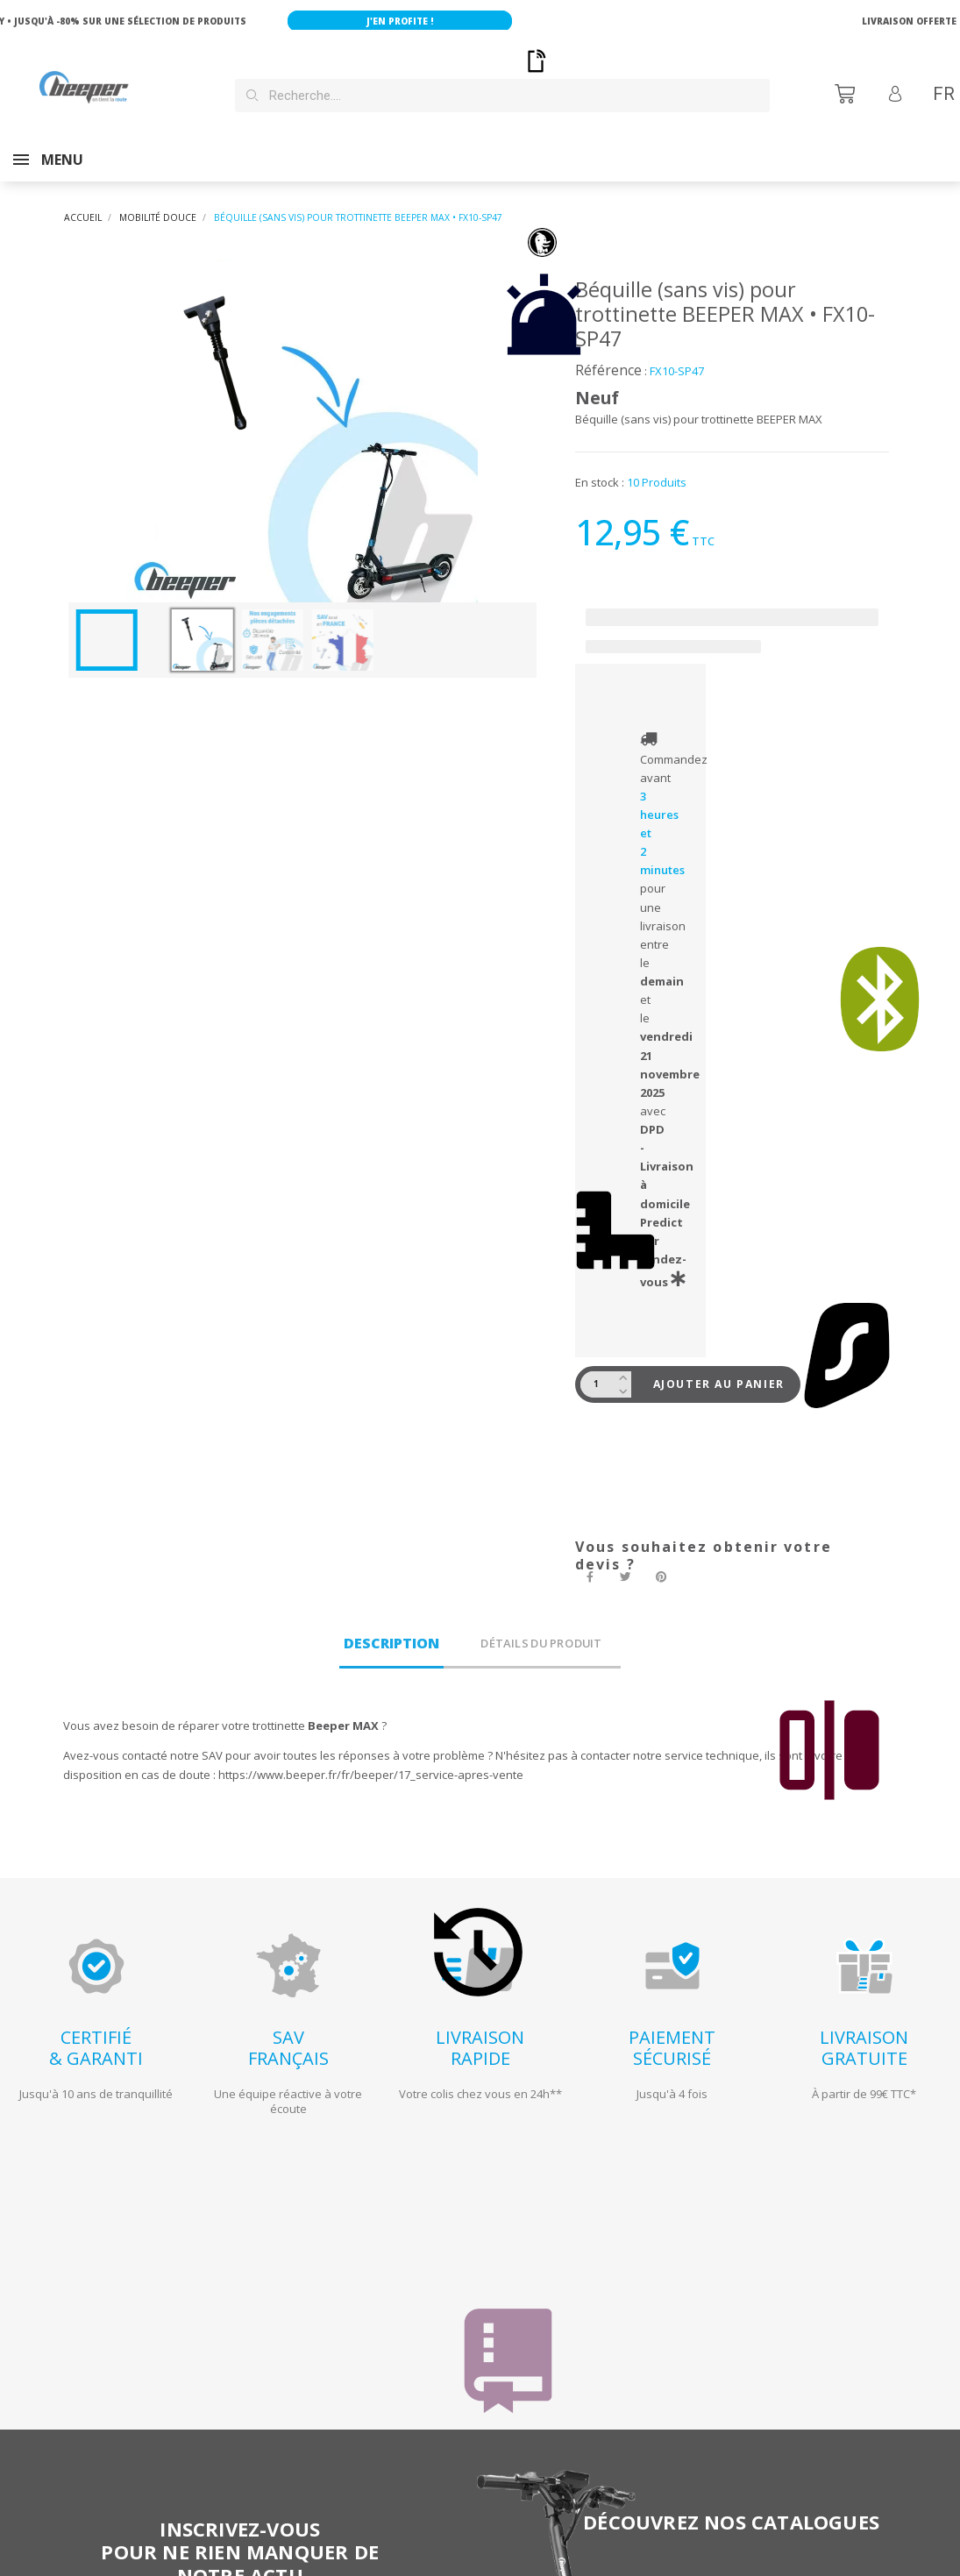 The image size is (960, 2576). Describe the element at coordinates (615, 1230) in the screenshot. I see `access measurement or ruler tool` at that location.